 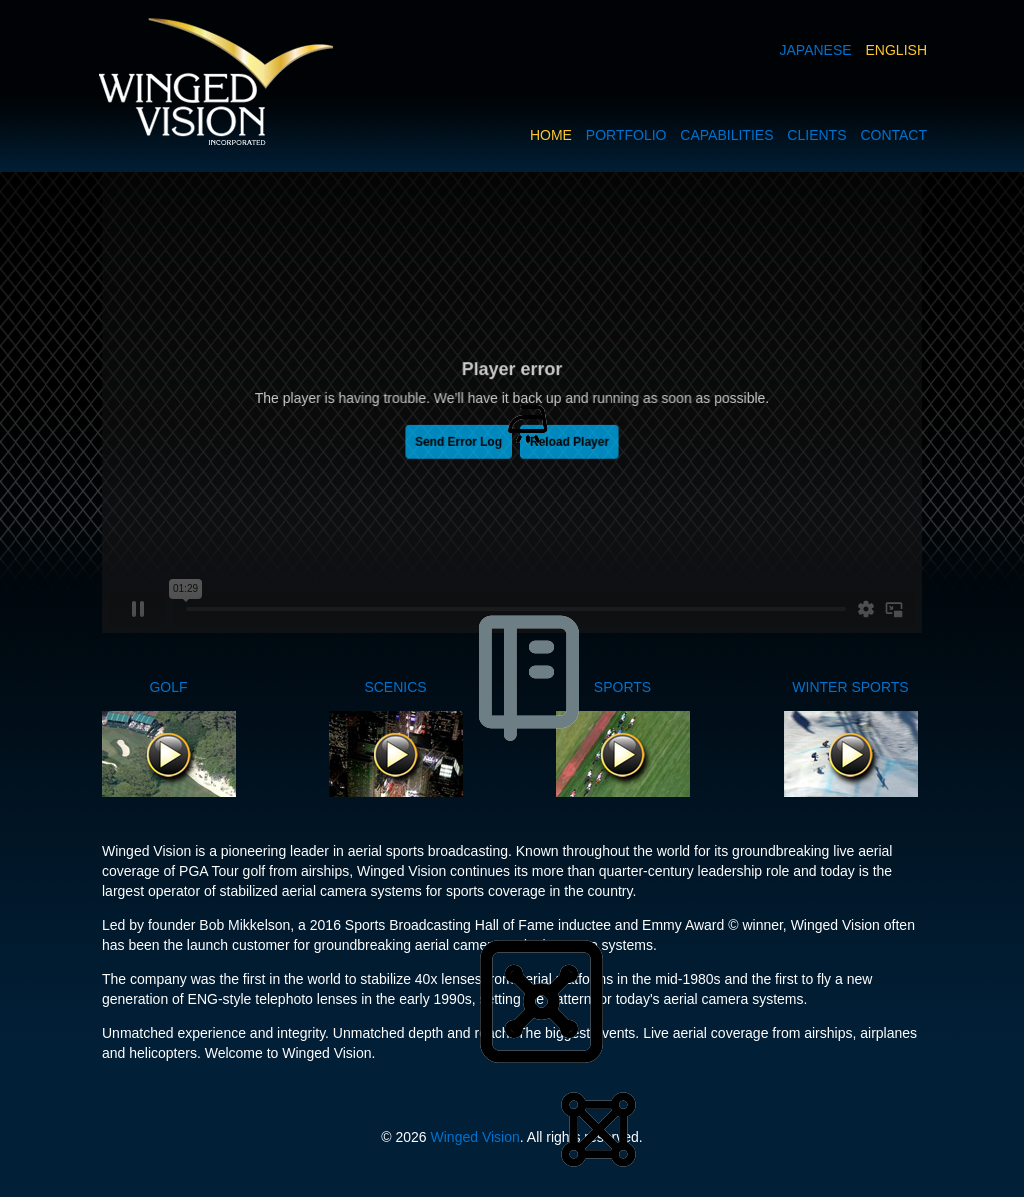 What do you see at coordinates (529, 672) in the screenshot?
I see `open your notebook or notes` at bounding box center [529, 672].